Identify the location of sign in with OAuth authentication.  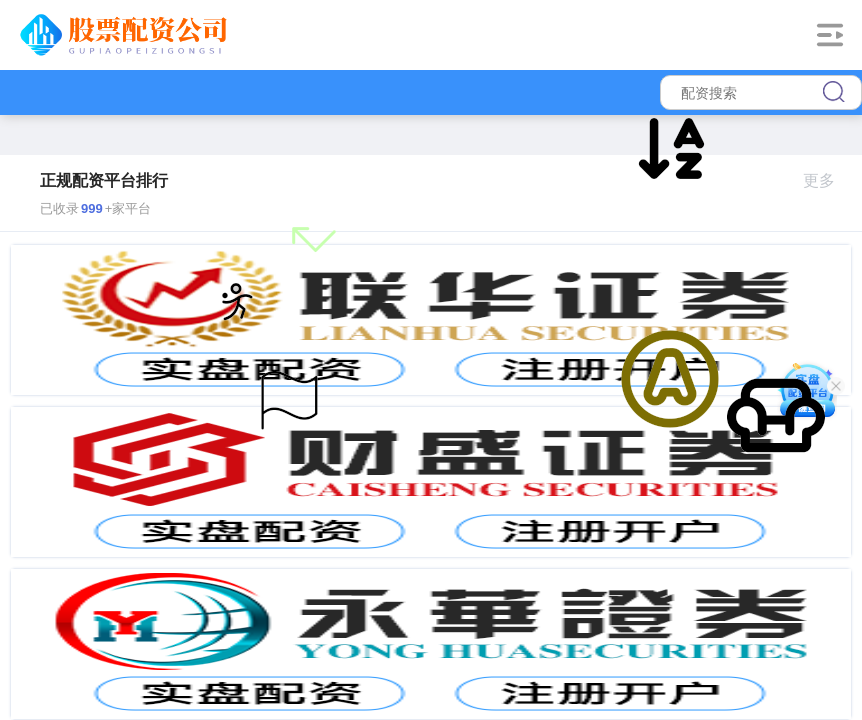
(670, 379).